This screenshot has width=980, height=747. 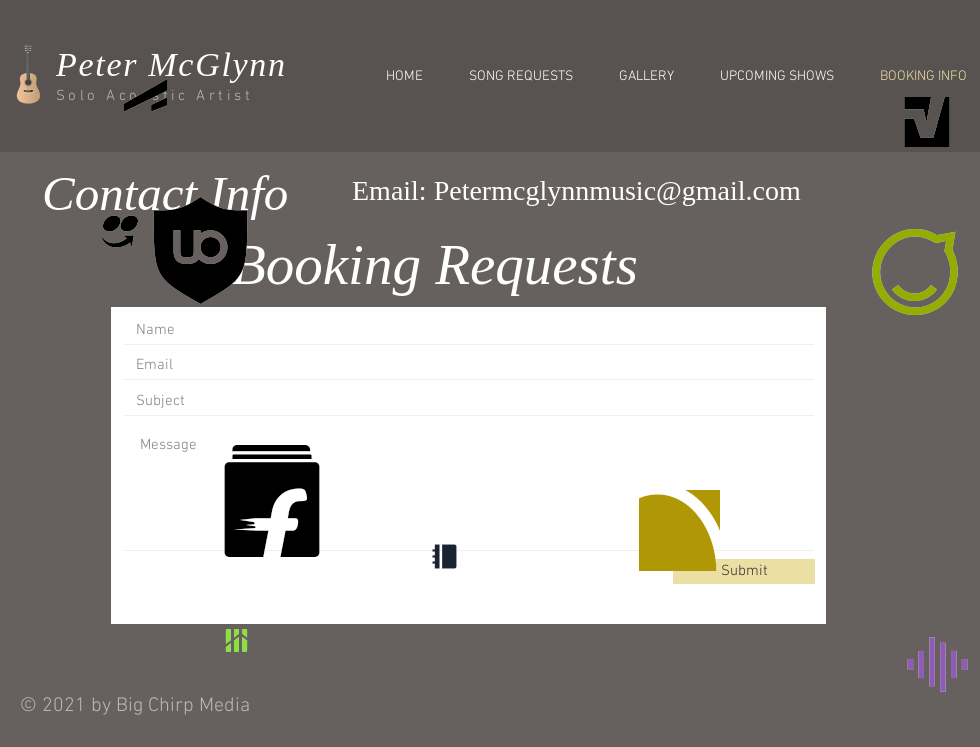 What do you see at coordinates (679, 530) in the screenshot?
I see `open zerodha trading app` at bounding box center [679, 530].